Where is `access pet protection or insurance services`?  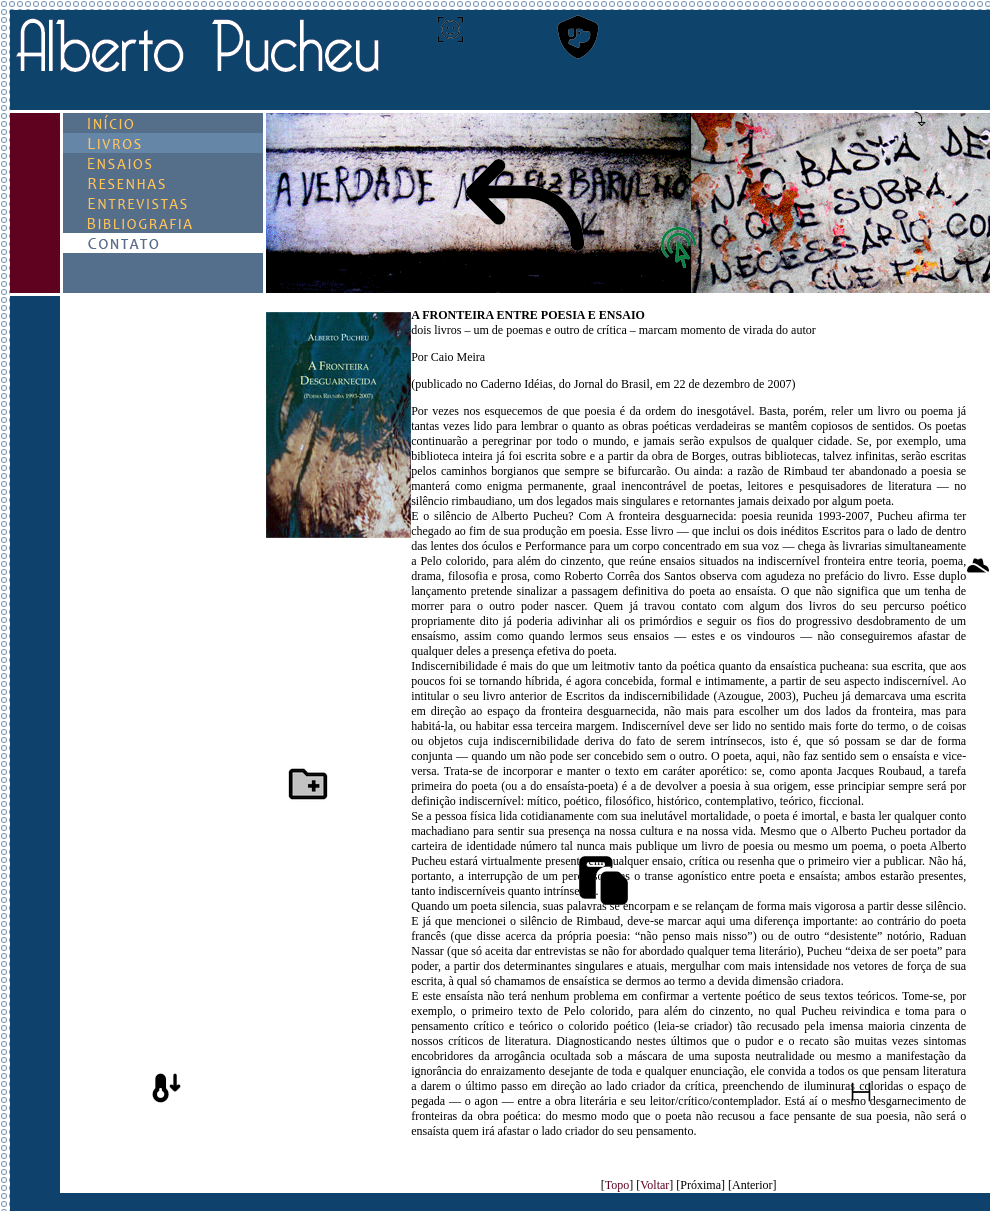 access pet protection or insurance services is located at coordinates (578, 37).